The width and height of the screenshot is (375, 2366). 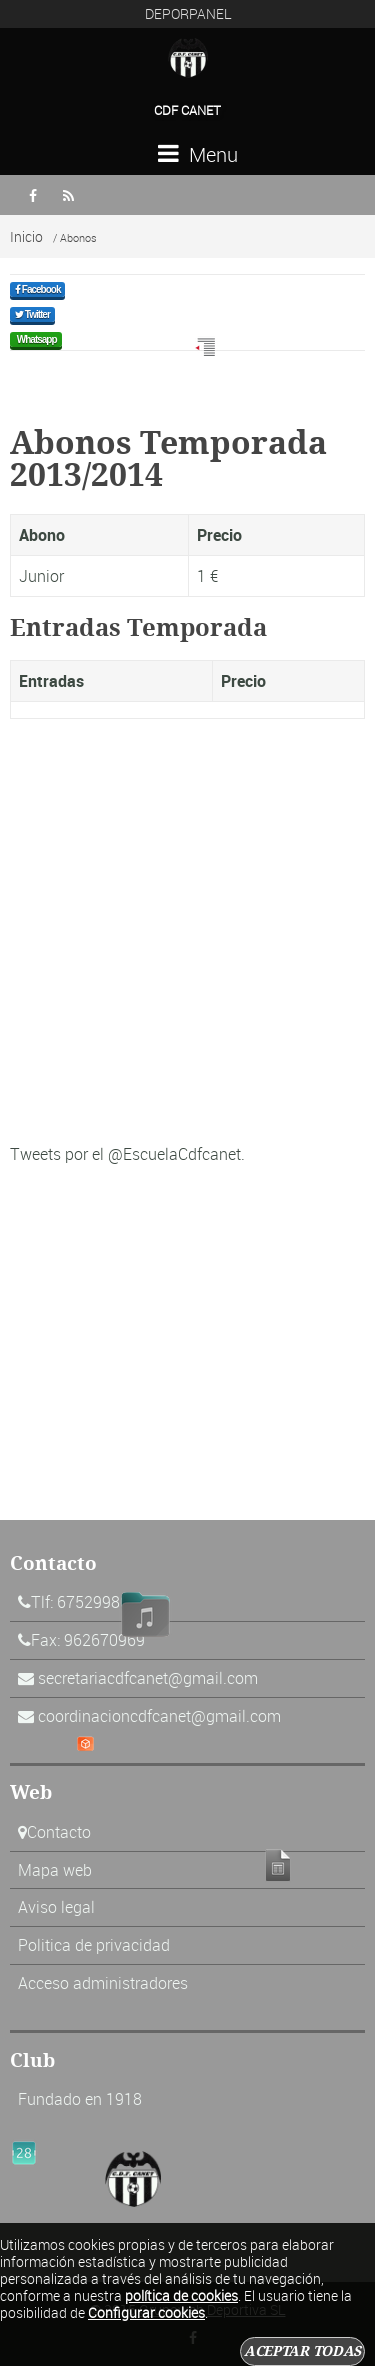 I want to click on open a 3D model file in STL format, so click(x=85, y=1743).